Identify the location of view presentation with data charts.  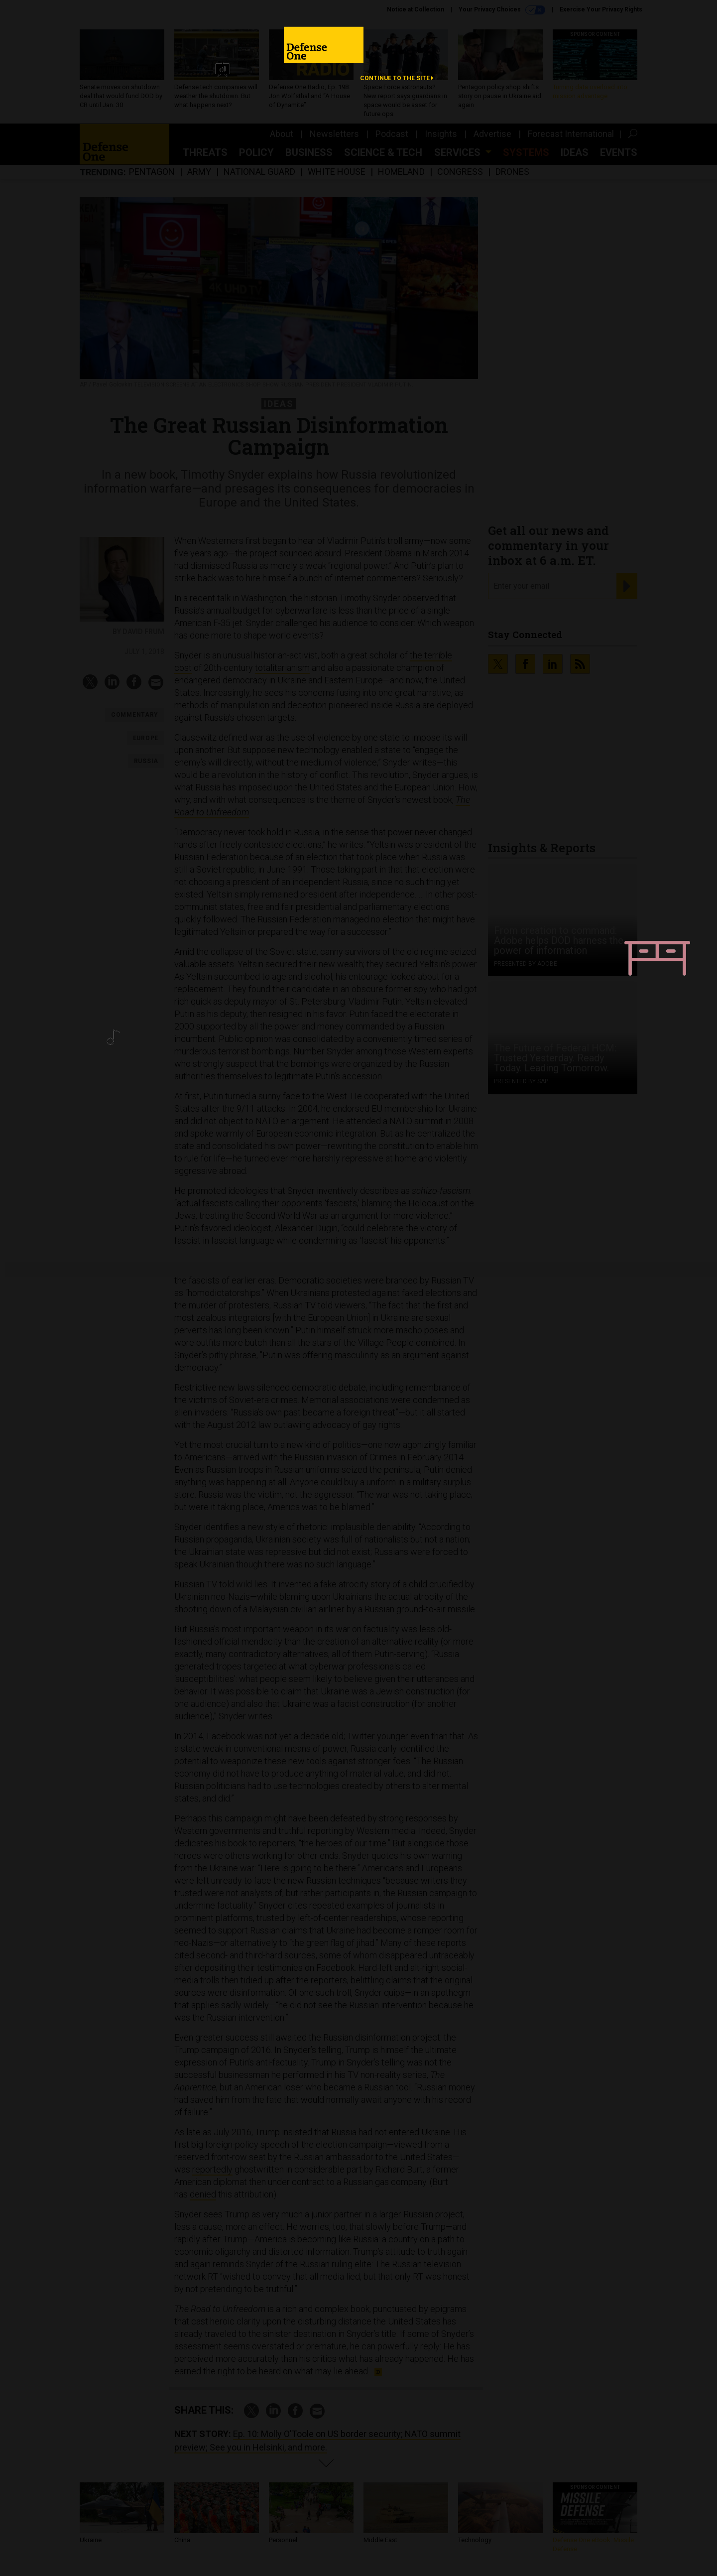
(223, 70).